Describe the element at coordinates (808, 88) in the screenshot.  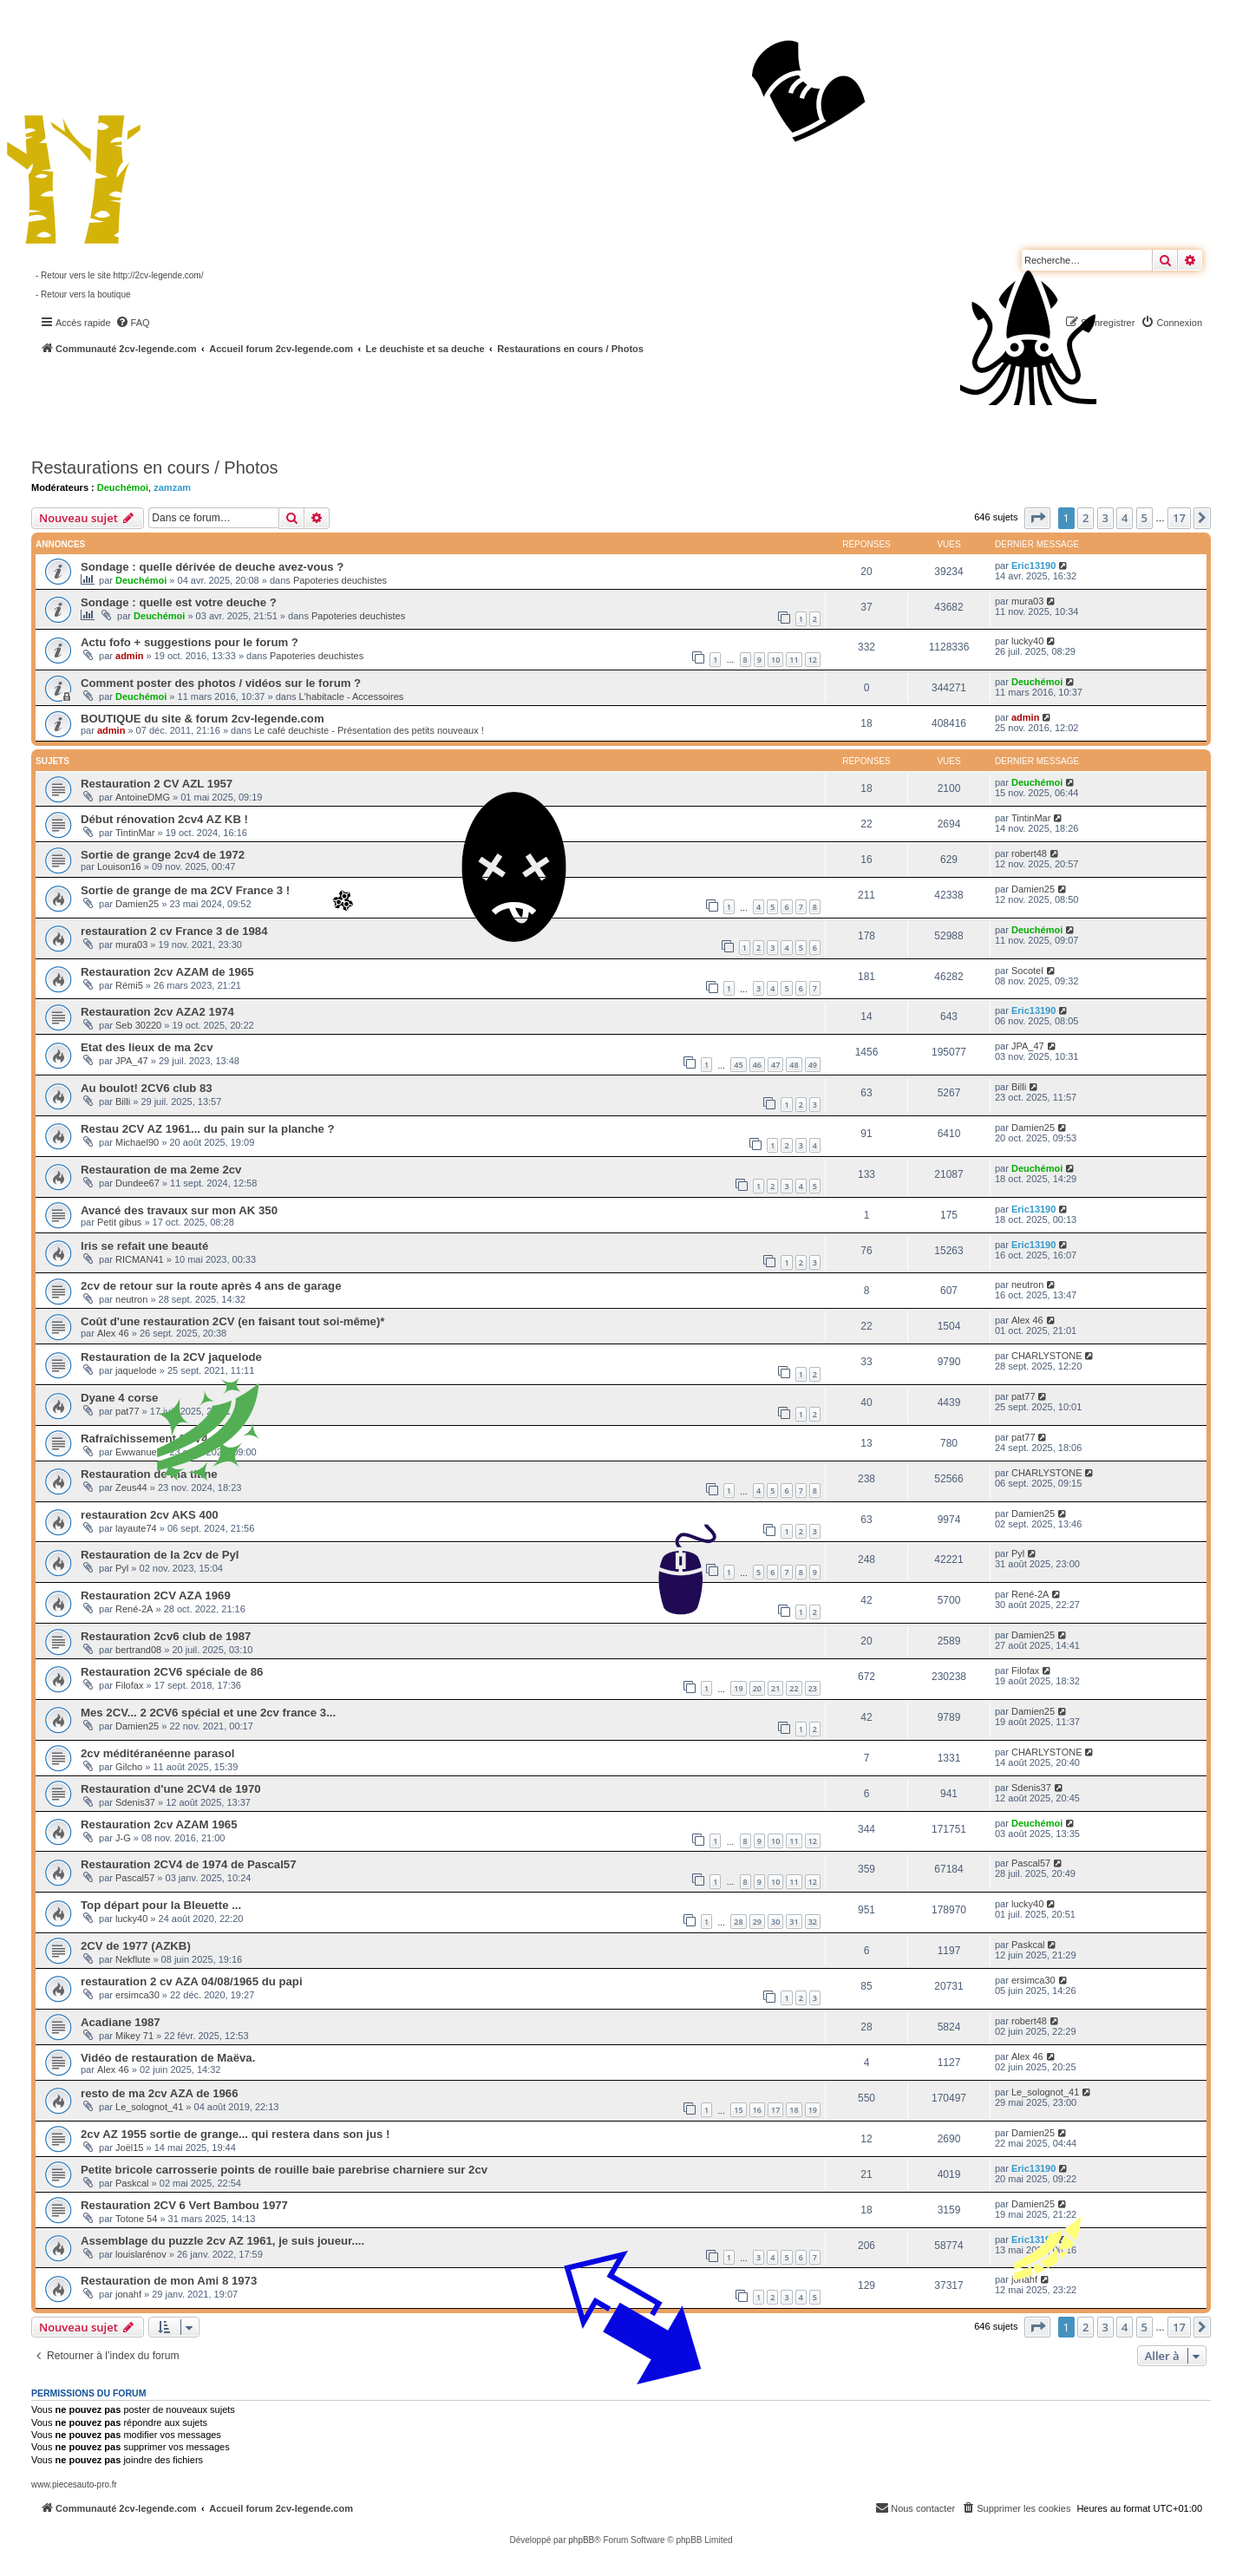
I see `indicates walking or movement ability` at that location.